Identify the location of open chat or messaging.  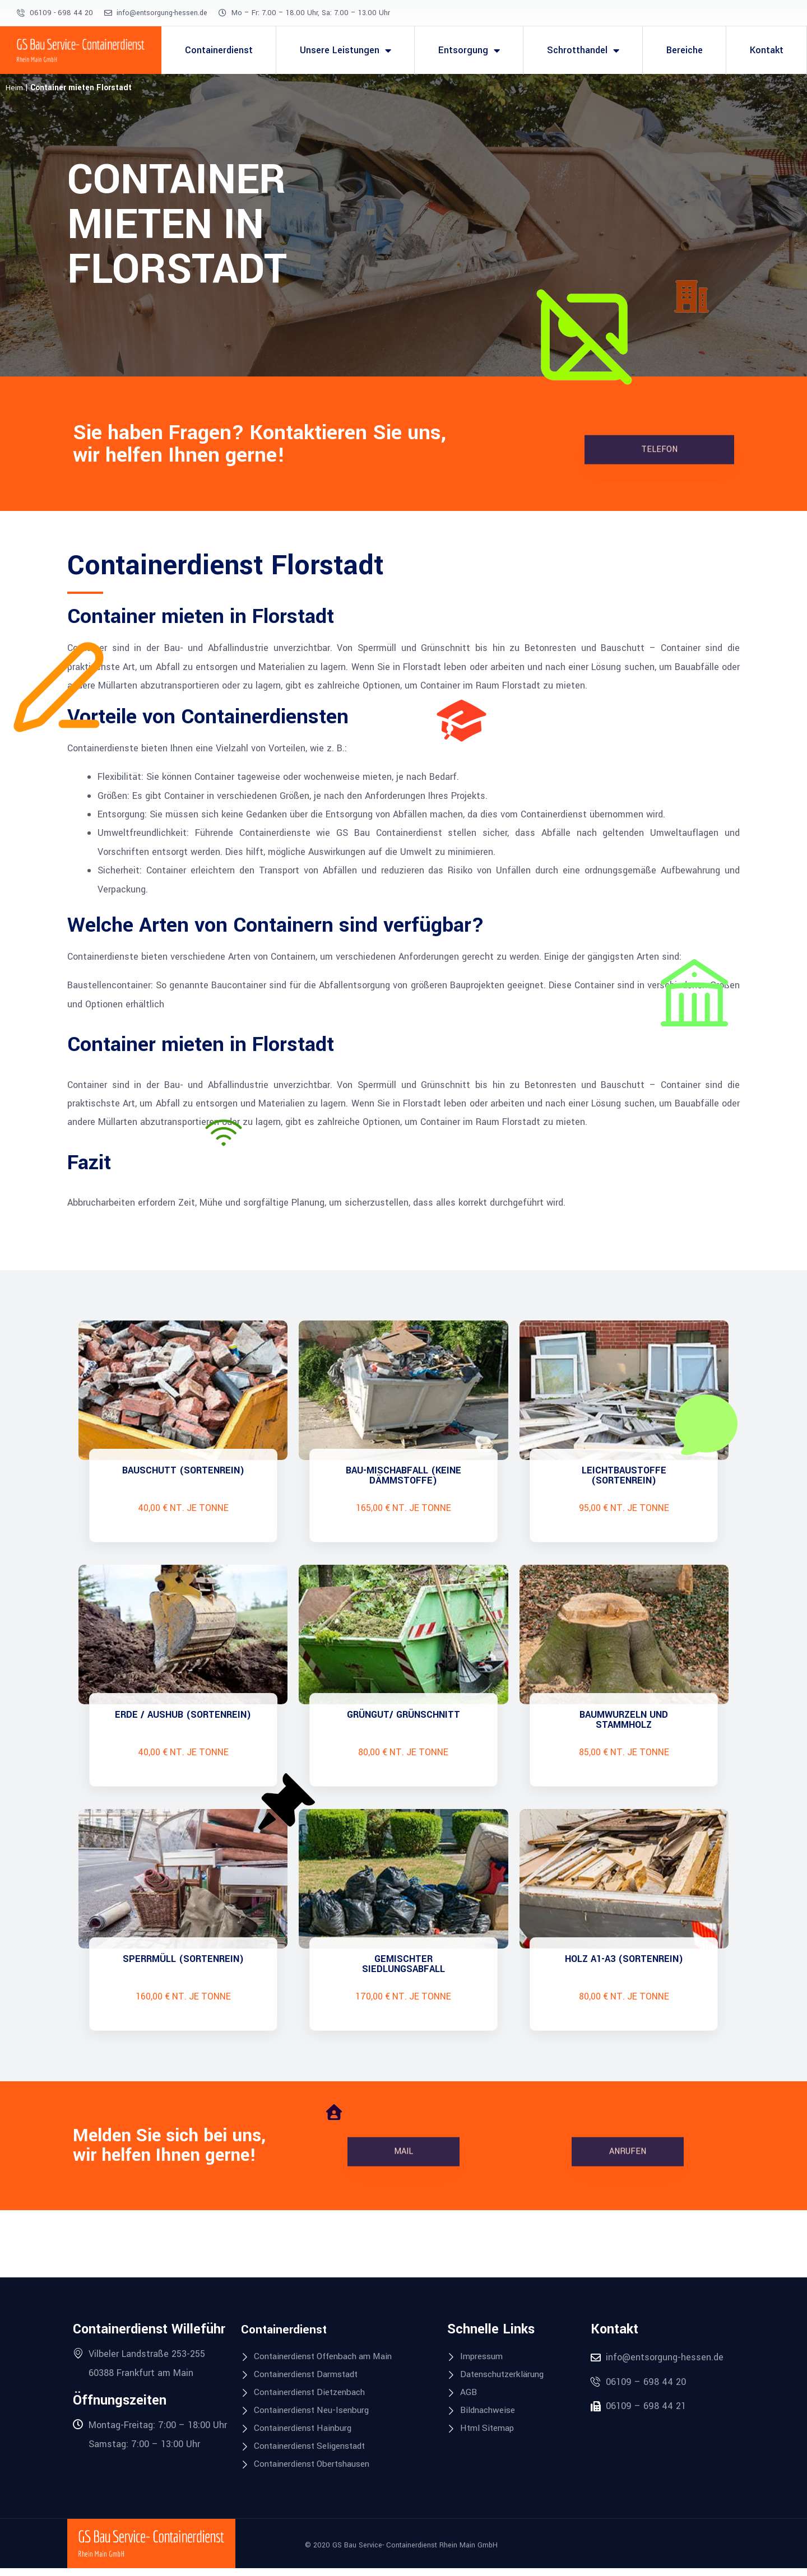
(706, 1424).